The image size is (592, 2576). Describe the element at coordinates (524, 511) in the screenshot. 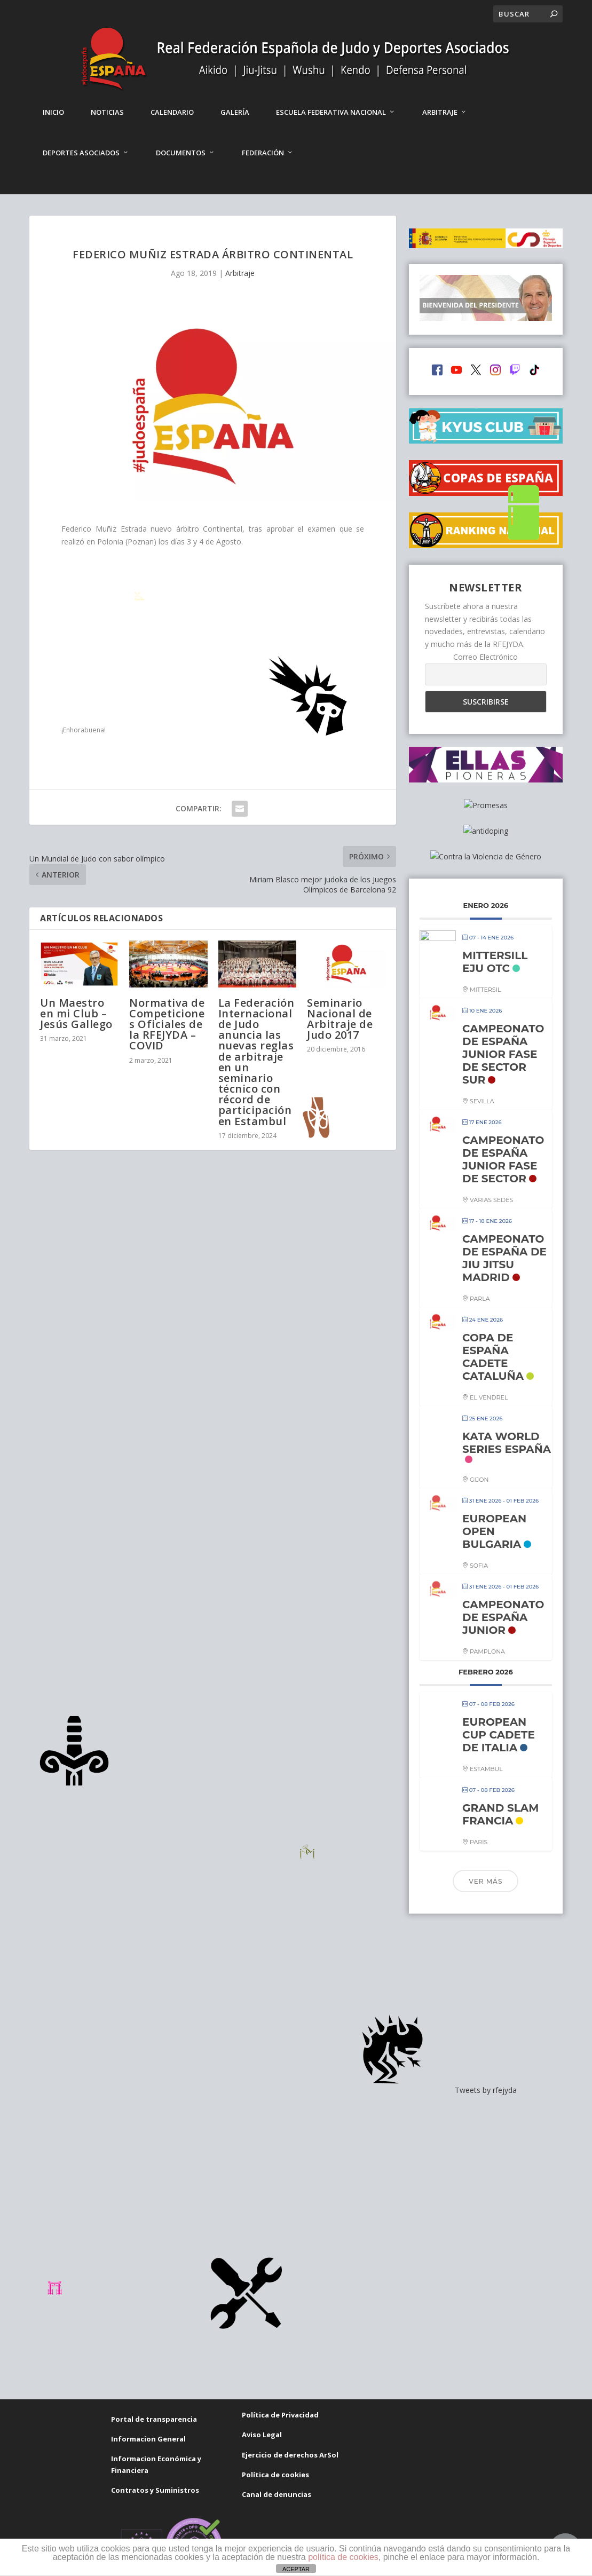

I see `access kitchen or food storage settings` at that location.